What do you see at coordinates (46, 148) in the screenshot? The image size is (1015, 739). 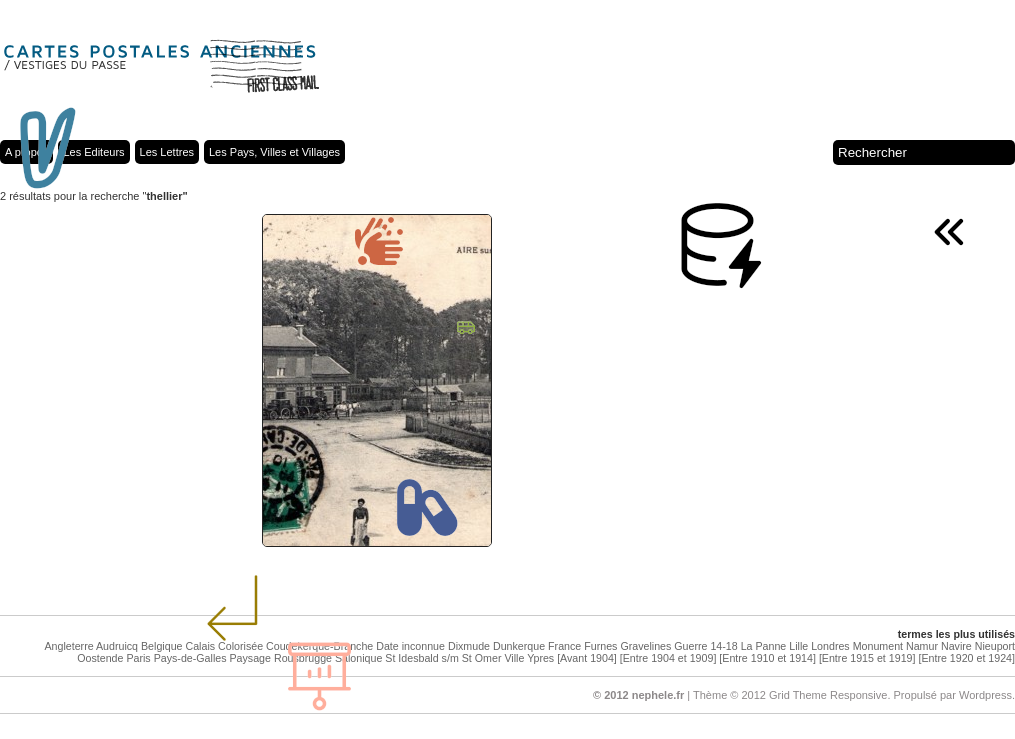 I see `open the Vinted app` at bounding box center [46, 148].